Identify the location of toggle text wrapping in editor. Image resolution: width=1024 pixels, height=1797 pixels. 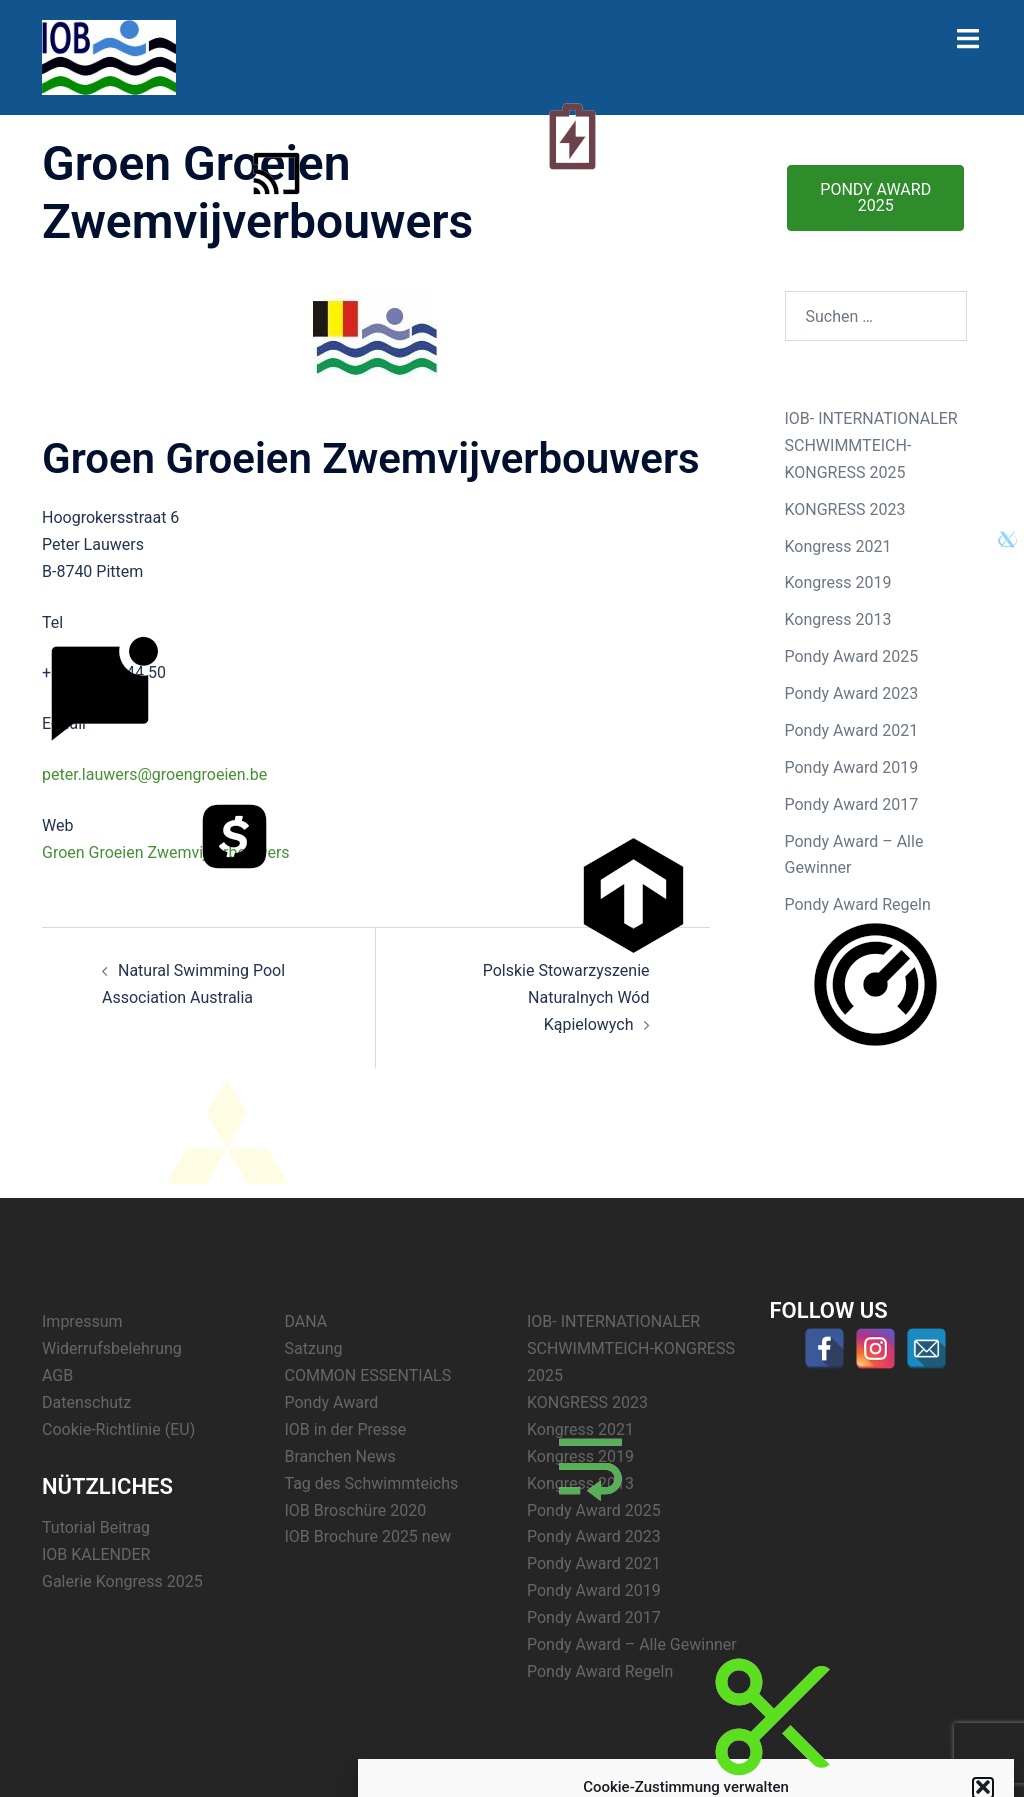
(590, 1466).